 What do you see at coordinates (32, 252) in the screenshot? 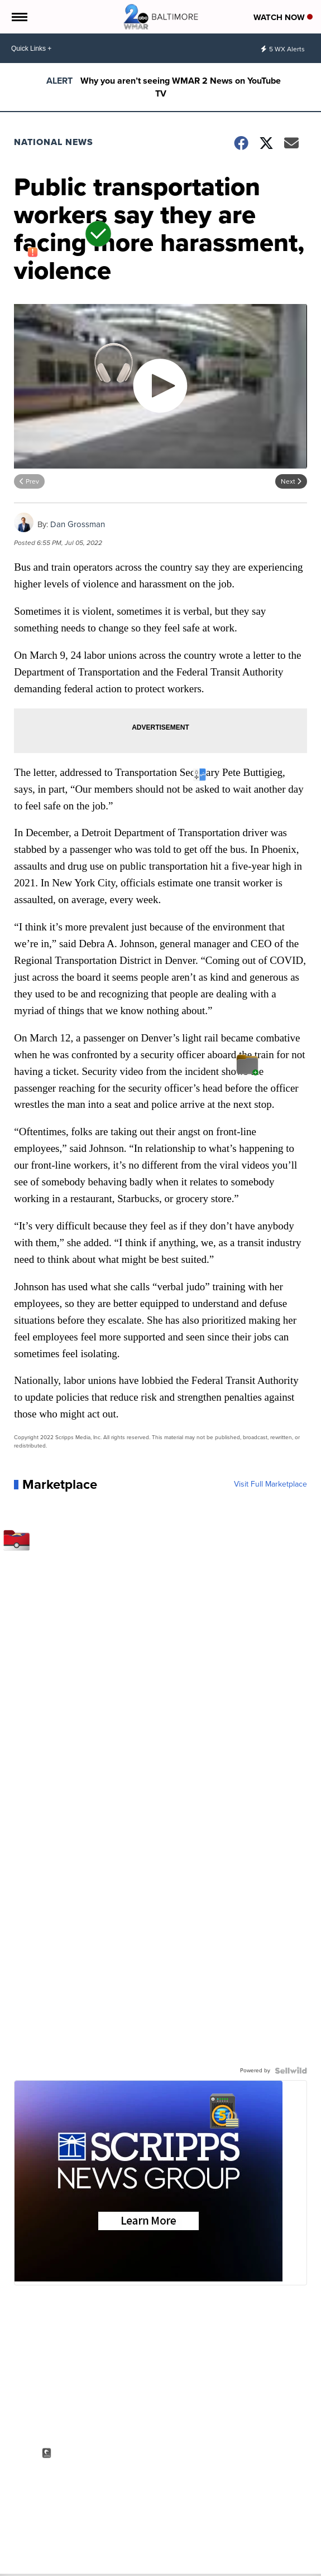
I see `indicates an error has occurred` at bounding box center [32, 252].